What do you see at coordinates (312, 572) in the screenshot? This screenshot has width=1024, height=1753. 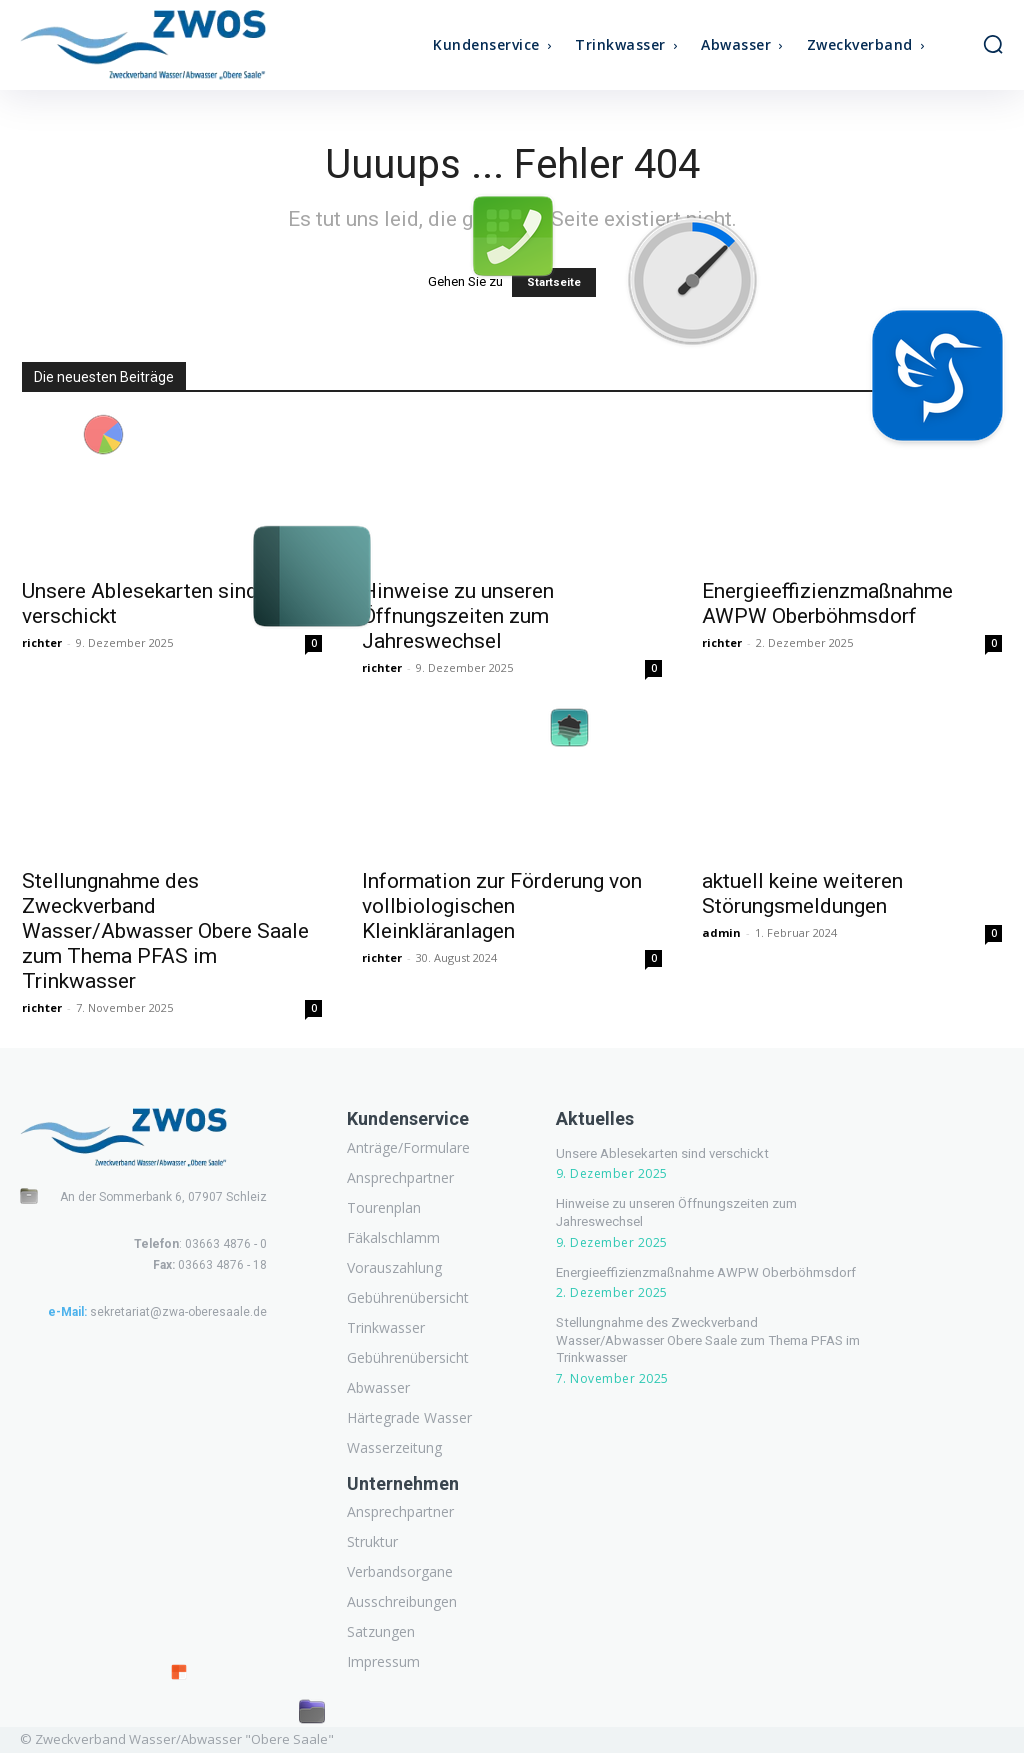 I see `access the desktop folder` at bounding box center [312, 572].